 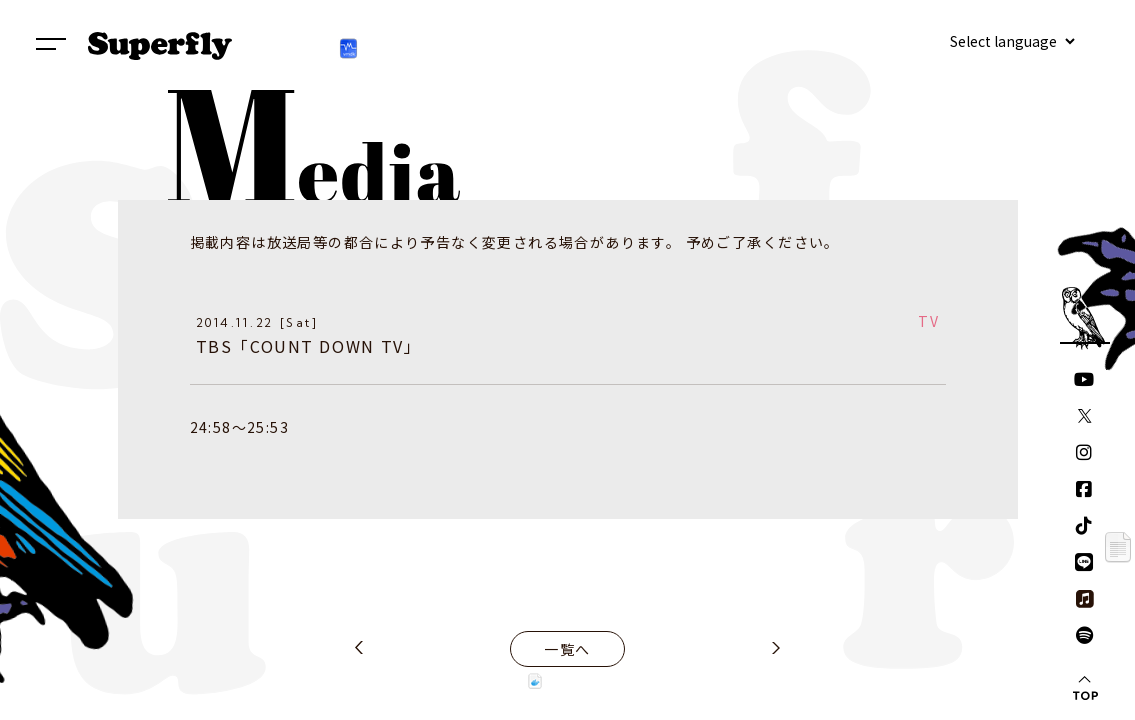 I want to click on dockerfile or docker configuration file, so click(x=535, y=681).